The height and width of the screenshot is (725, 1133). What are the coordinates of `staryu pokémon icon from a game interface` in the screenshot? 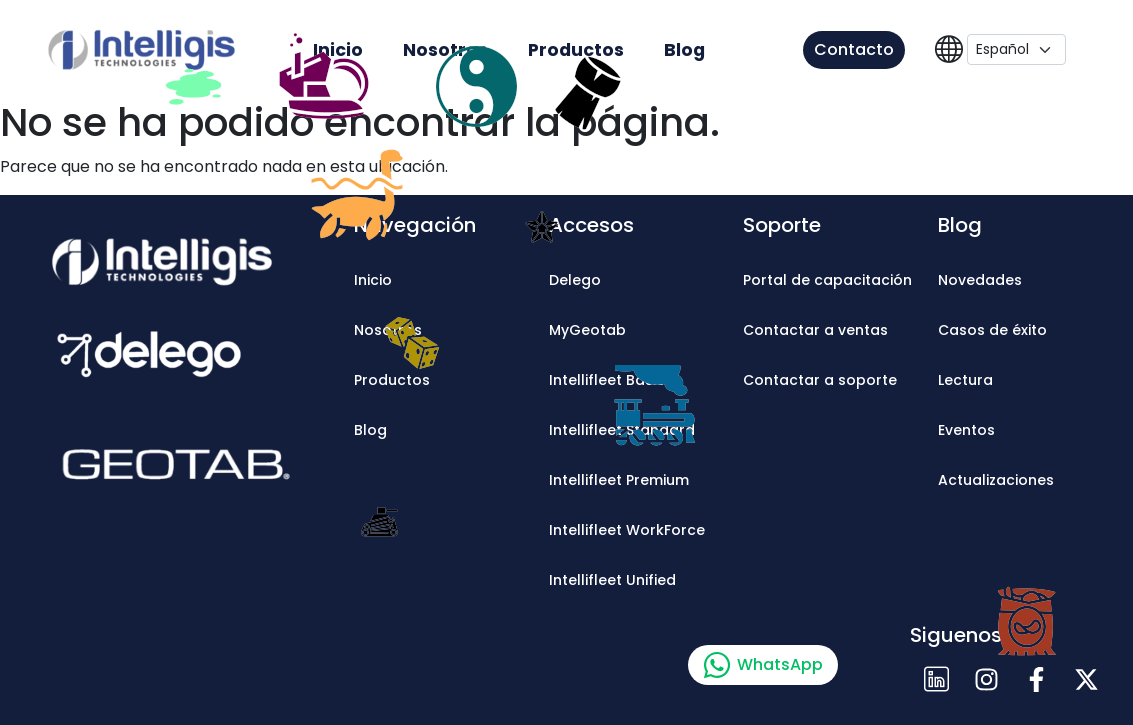 It's located at (542, 227).